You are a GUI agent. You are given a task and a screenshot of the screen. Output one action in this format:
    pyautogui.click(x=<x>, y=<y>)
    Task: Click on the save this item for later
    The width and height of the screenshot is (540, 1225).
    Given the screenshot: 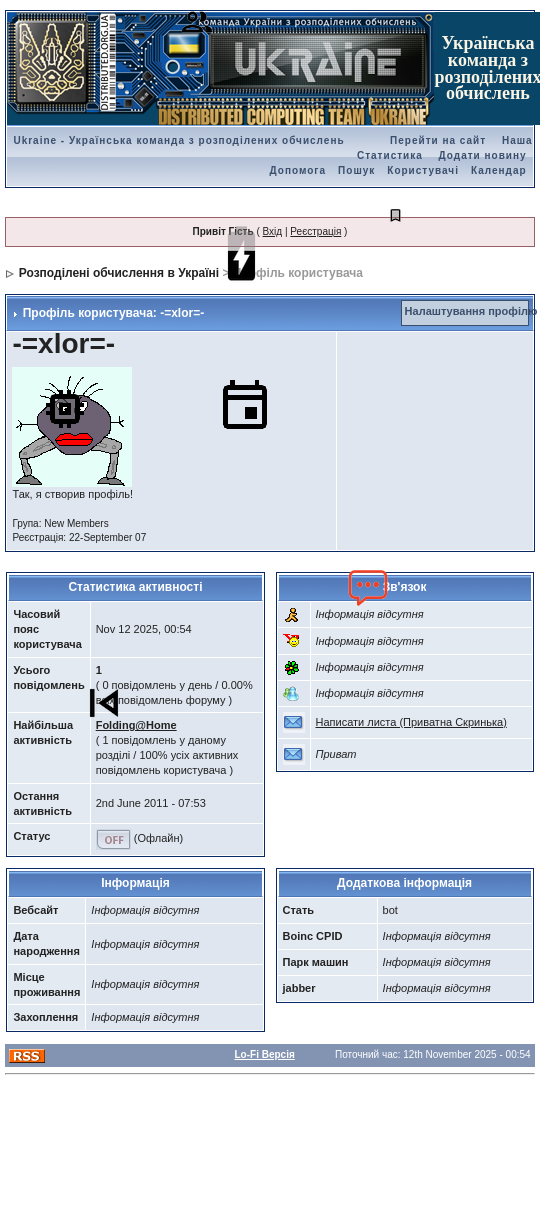 What is the action you would take?
    pyautogui.click(x=395, y=215)
    